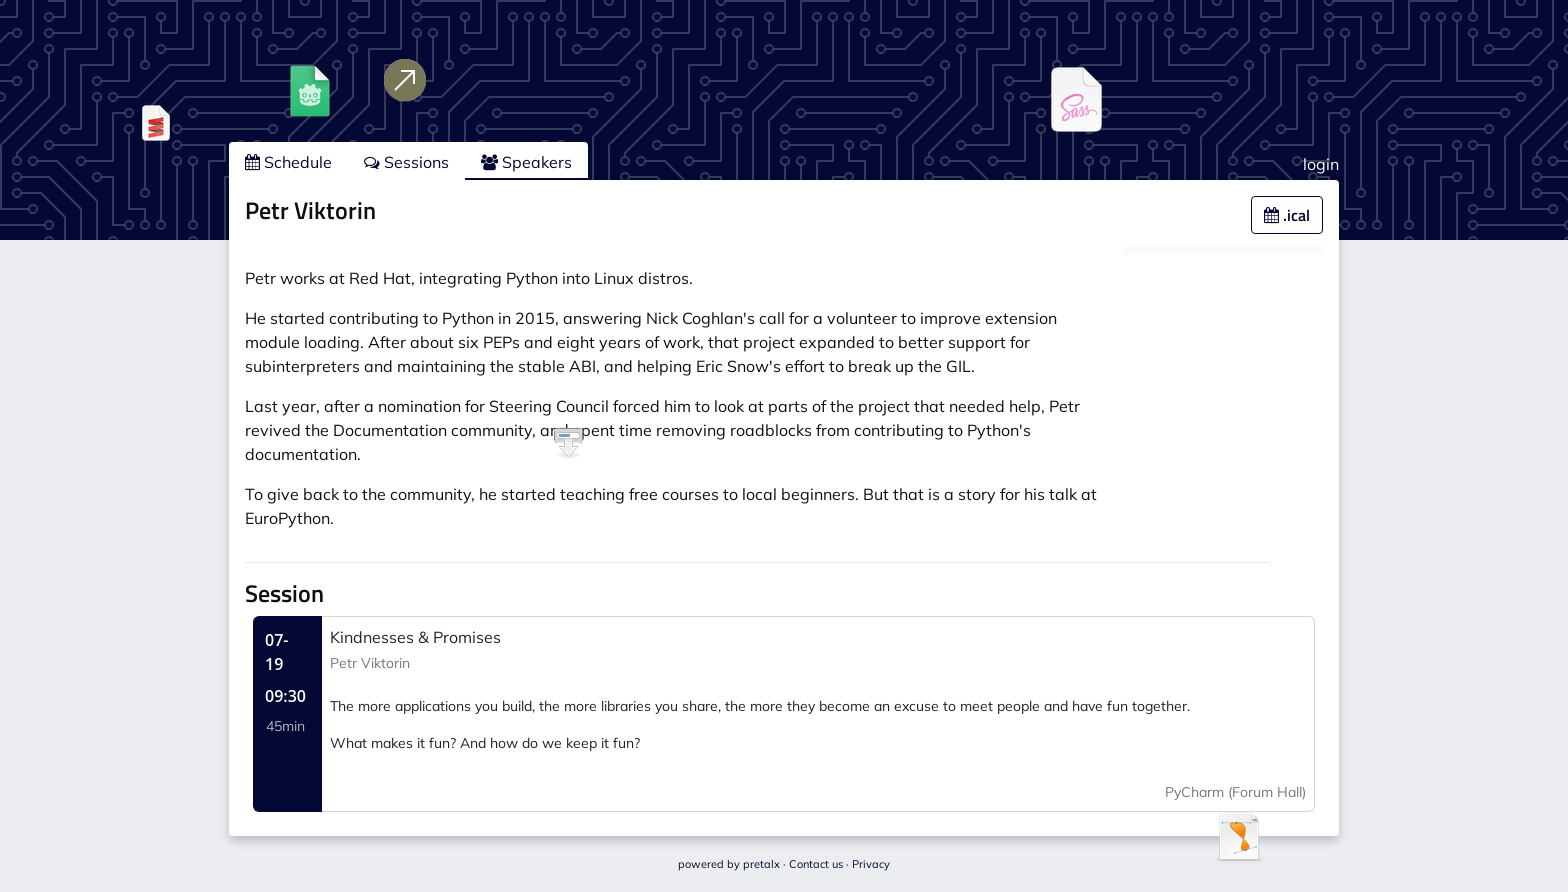  What do you see at coordinates (310, 92) in the screenshot?
I see `a godot shader file` at bounding box center [310, 92].